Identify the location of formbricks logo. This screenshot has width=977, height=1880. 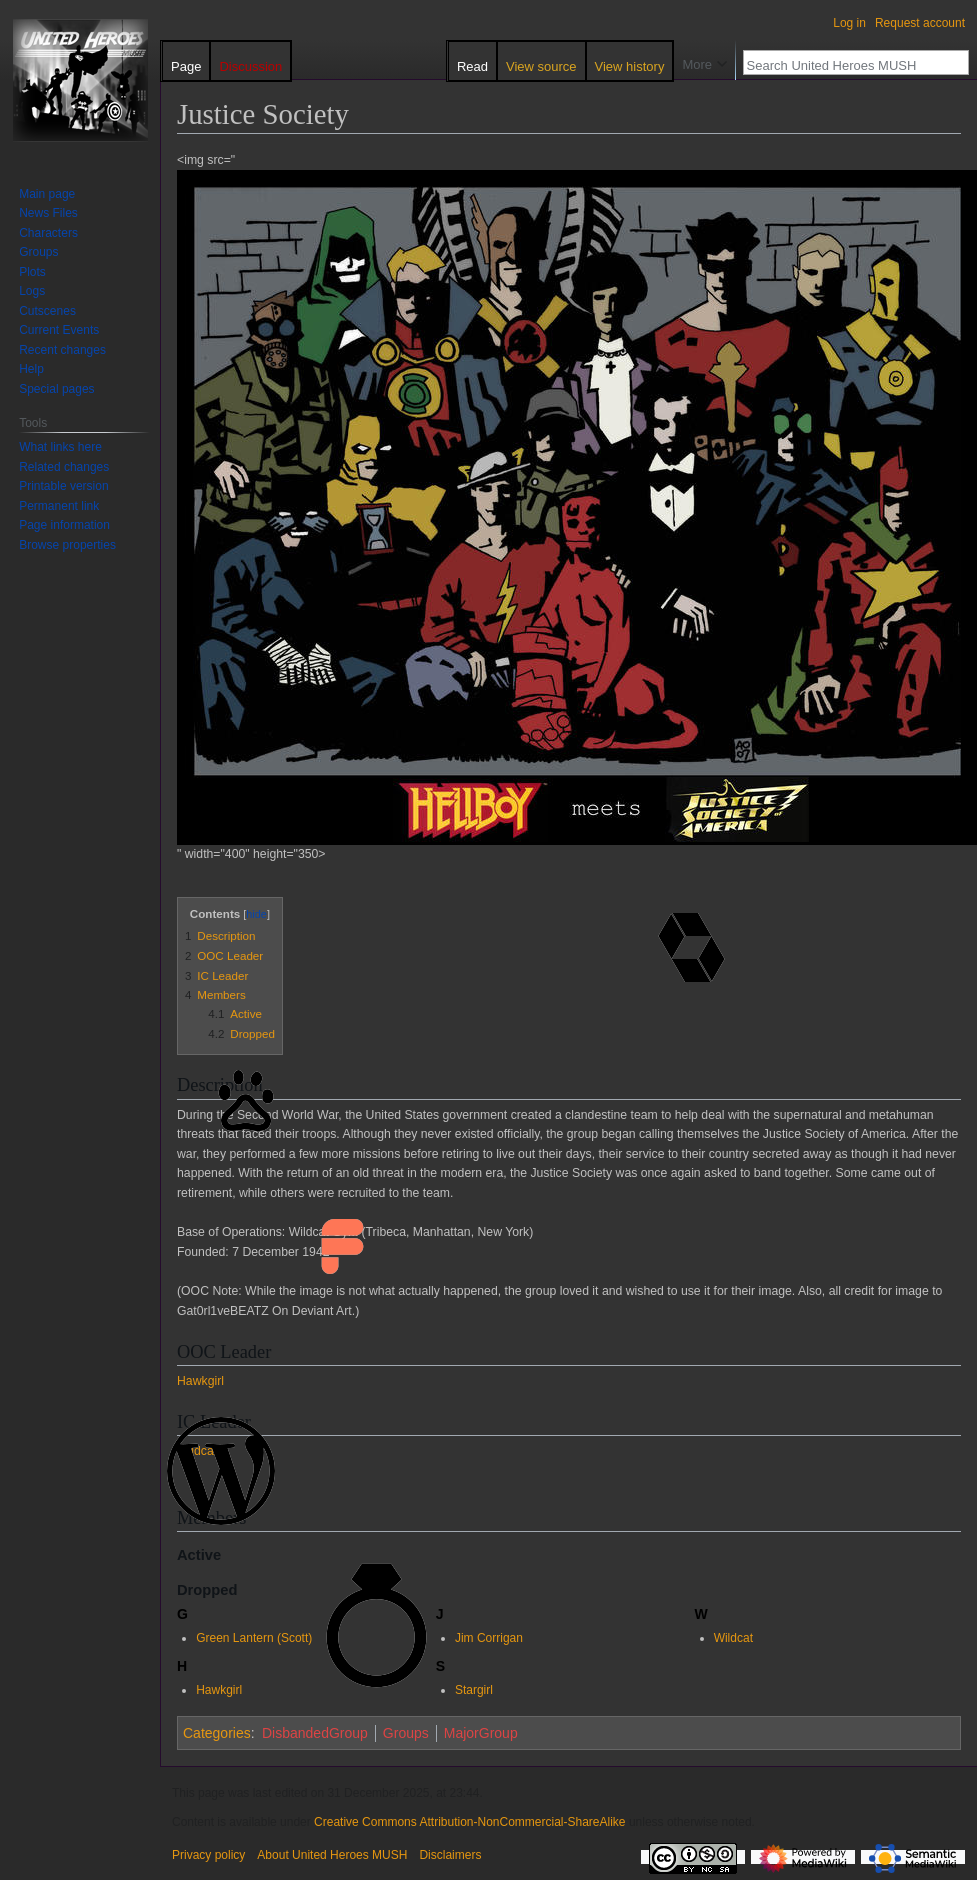
(342, 1246).